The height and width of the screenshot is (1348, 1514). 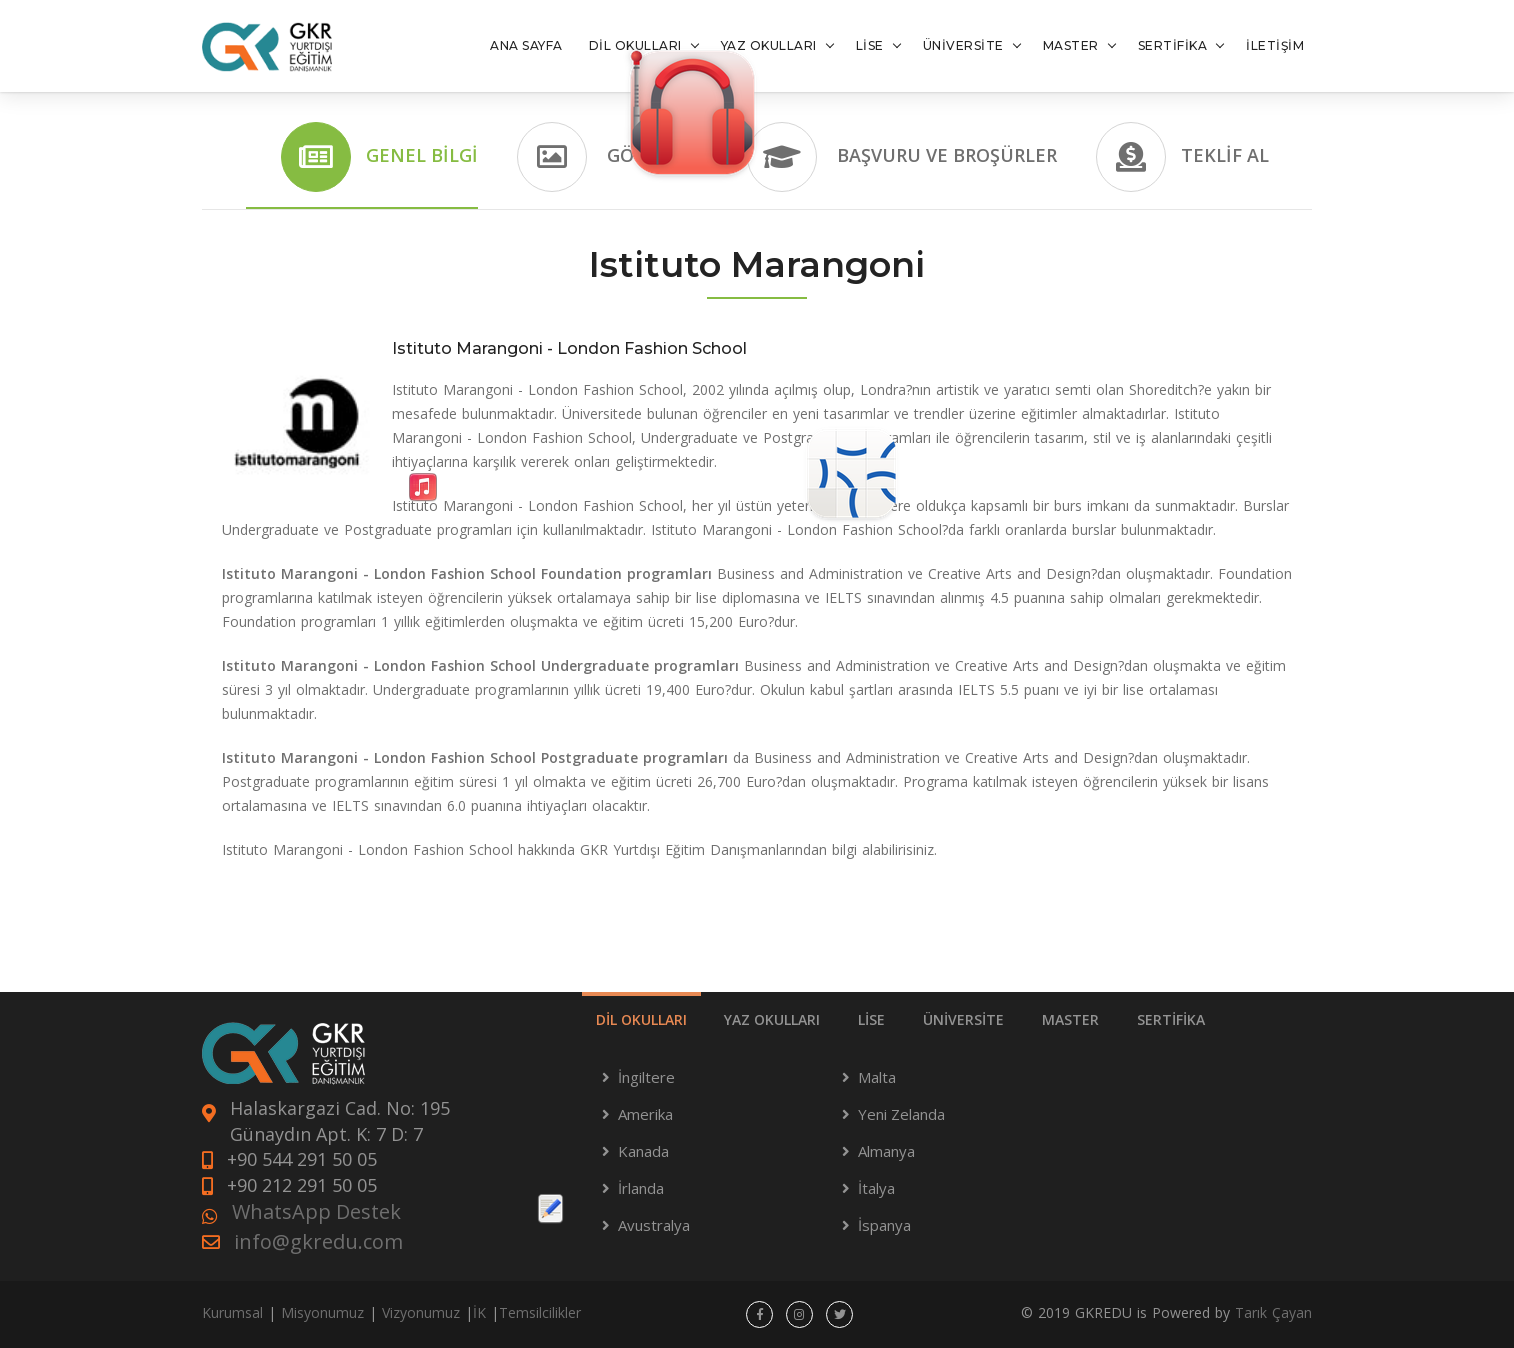 I want to click on open audio sharing app, so click(x=692, y=112).